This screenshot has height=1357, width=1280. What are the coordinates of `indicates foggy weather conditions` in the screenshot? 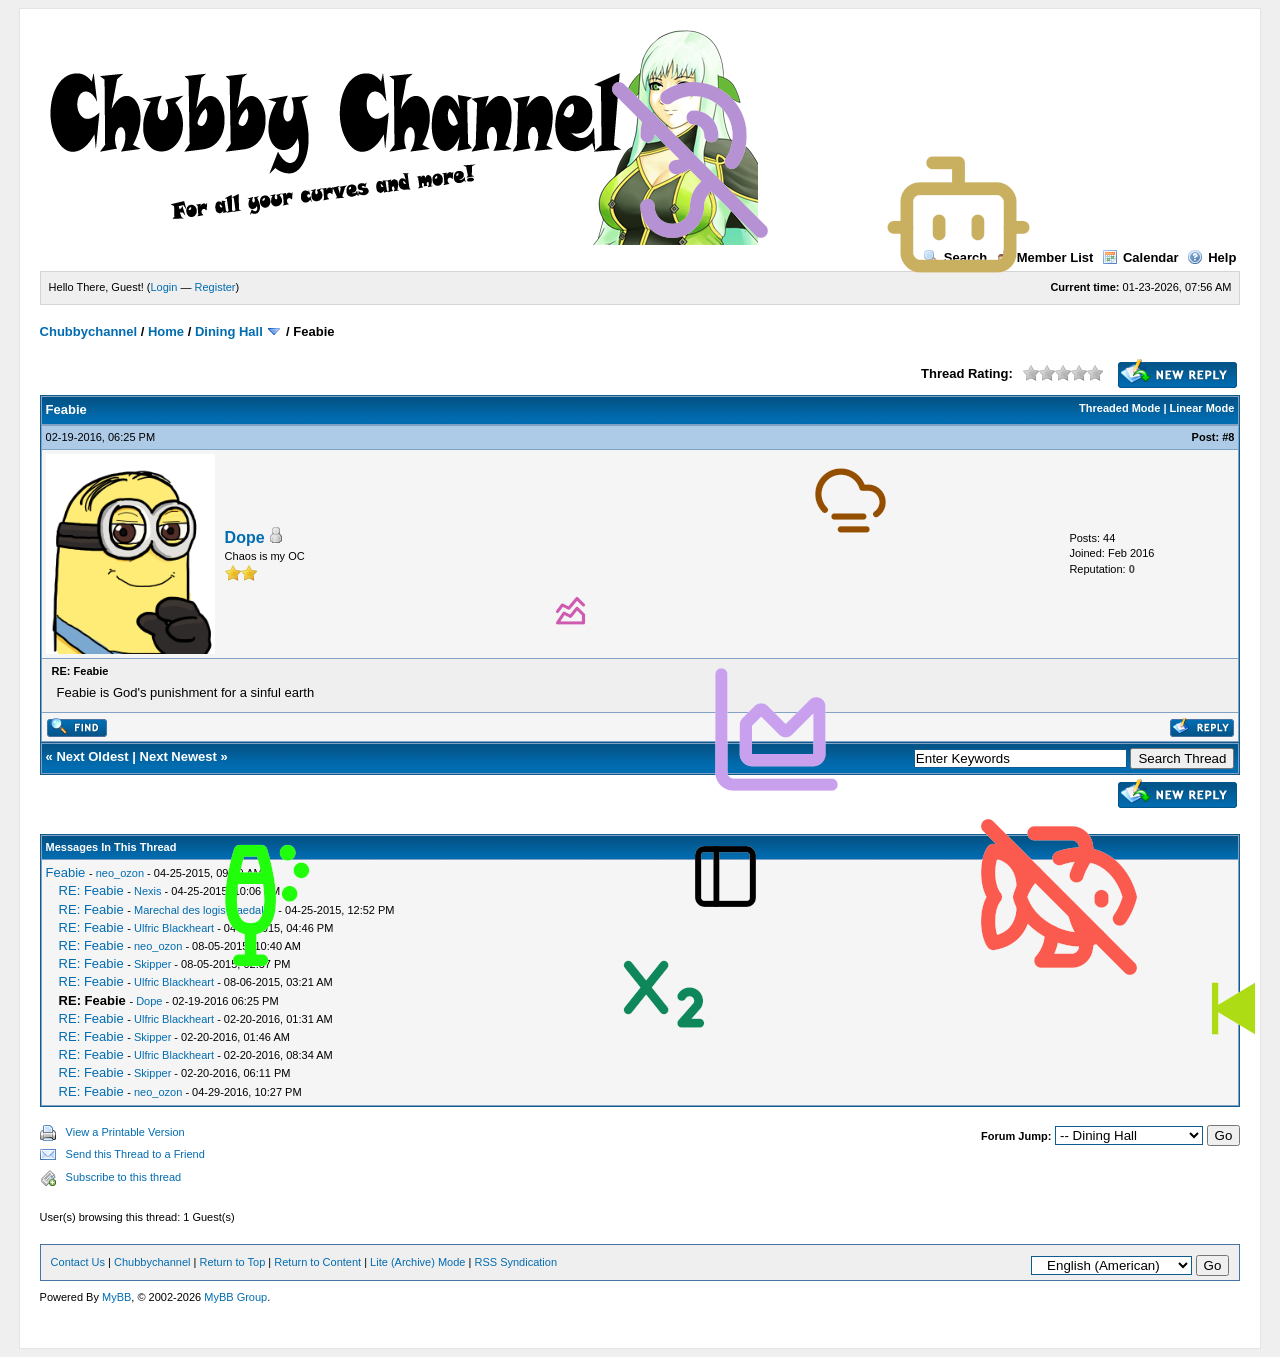 It's located at (850, 500).